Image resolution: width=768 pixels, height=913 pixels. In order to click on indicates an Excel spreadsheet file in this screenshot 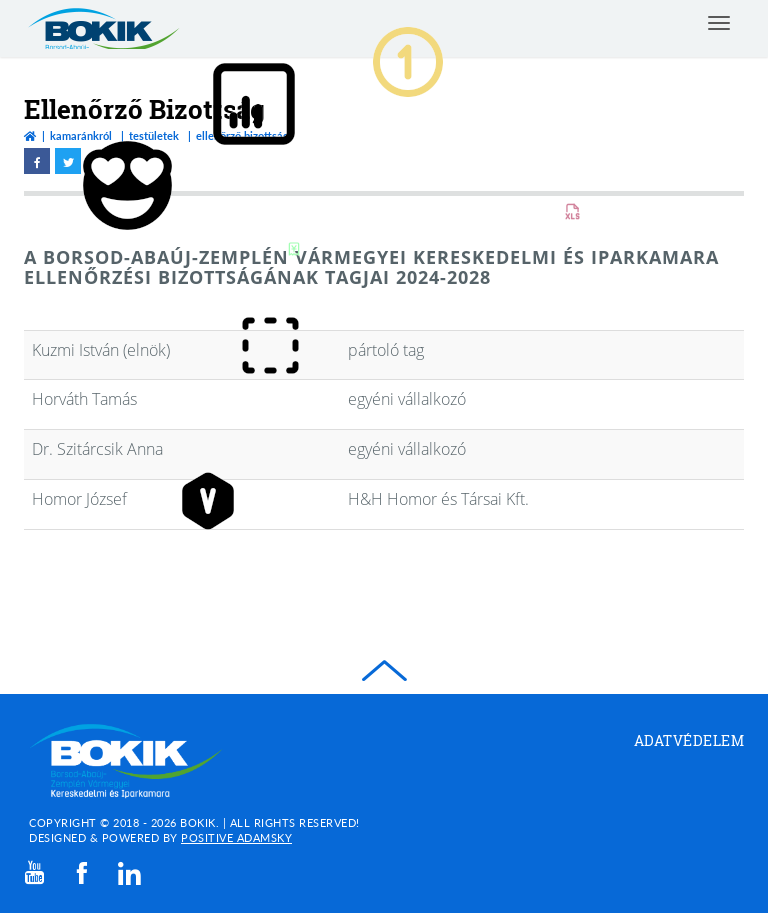, I will do `click(572, 211)`.